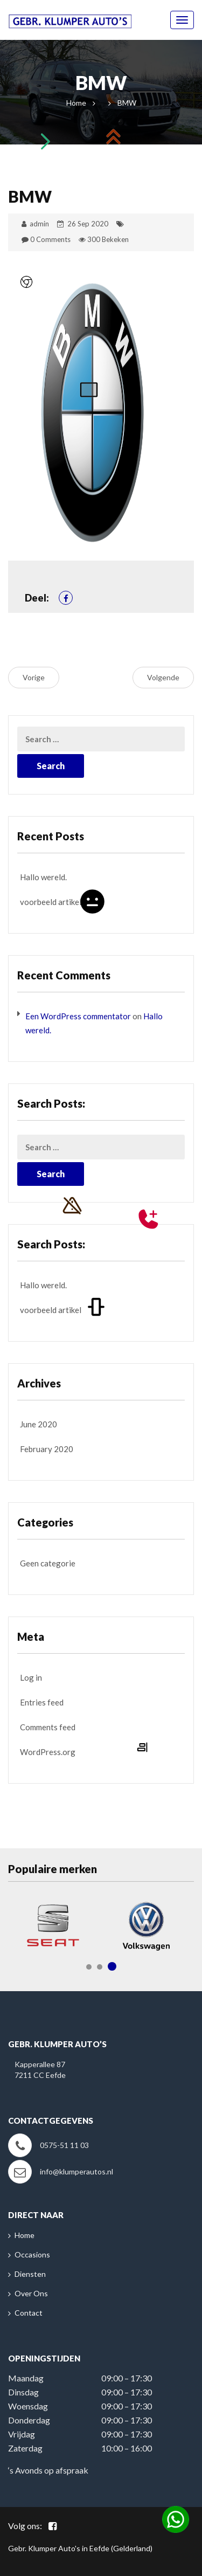  I want to click on align text to the right, so click(142, 1747).